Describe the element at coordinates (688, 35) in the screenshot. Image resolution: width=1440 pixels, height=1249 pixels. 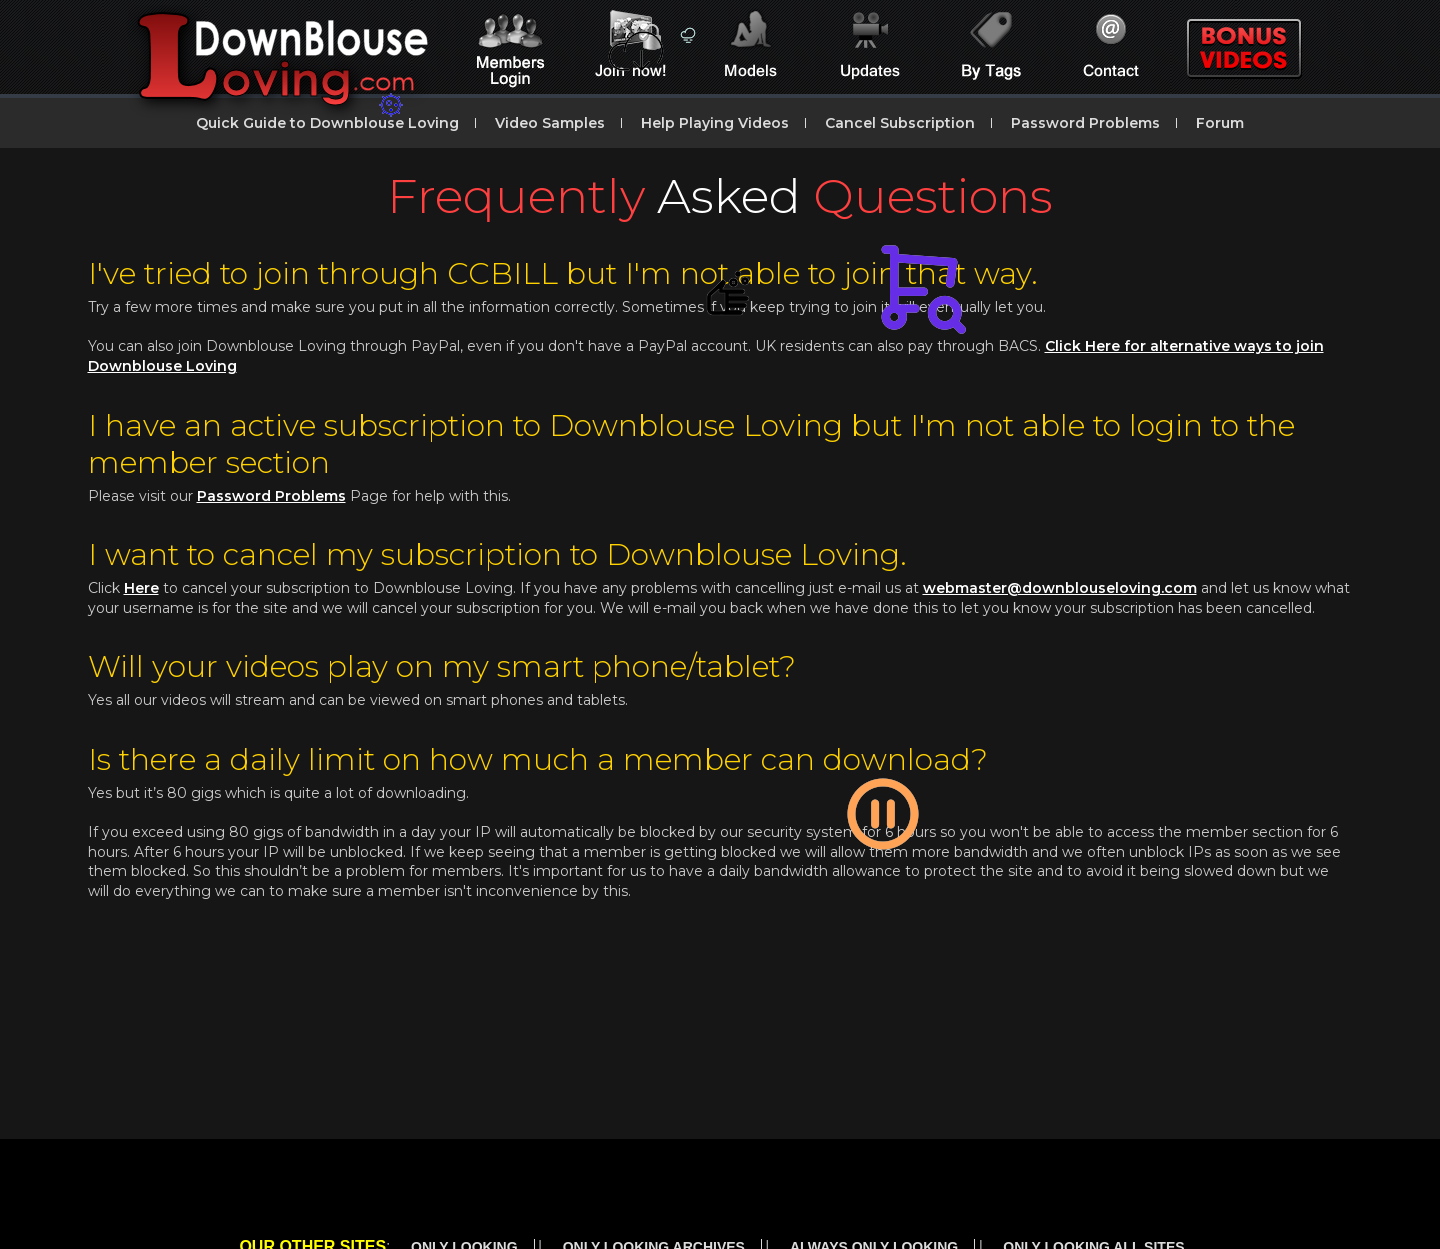
I see `indicates foggy weather conditions` at that location.